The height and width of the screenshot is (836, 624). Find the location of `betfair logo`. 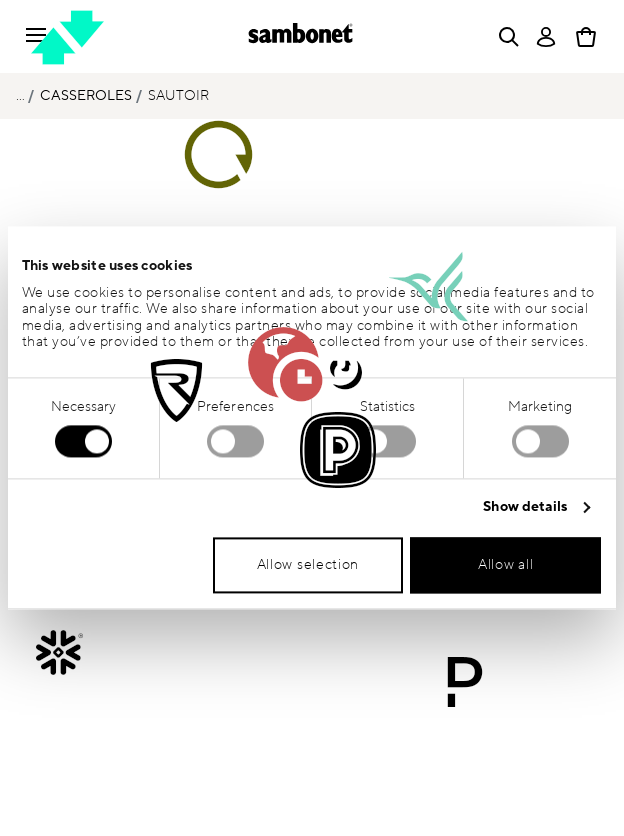

betfair logo is located at coordinates (67, 37).